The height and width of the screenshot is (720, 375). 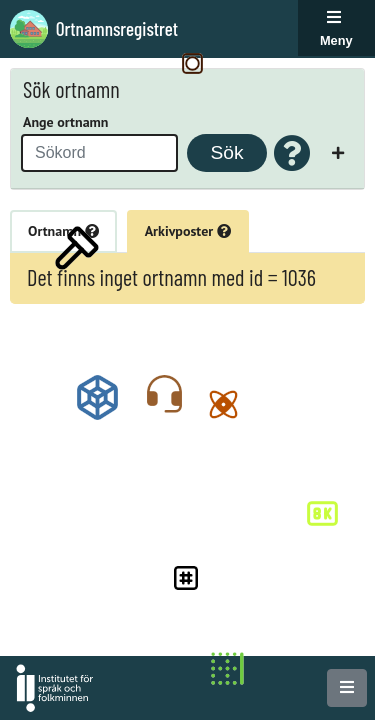 I want to click on open NetBeans IDE, so click(x=97, y=397).